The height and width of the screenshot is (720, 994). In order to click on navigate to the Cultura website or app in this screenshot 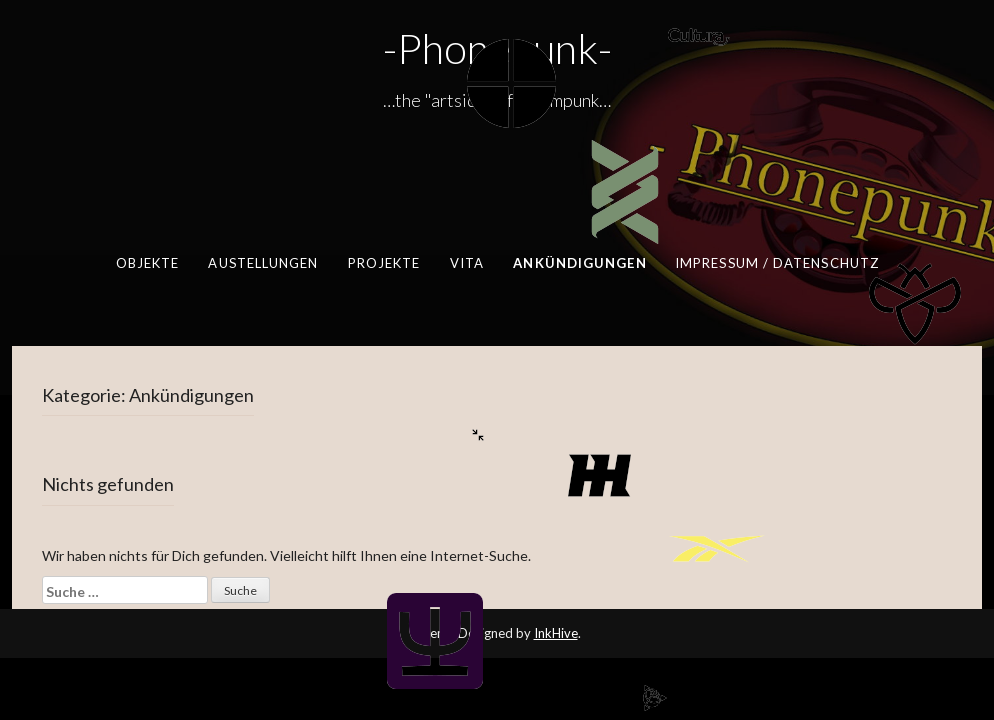, I will do `click(699, 37)`.